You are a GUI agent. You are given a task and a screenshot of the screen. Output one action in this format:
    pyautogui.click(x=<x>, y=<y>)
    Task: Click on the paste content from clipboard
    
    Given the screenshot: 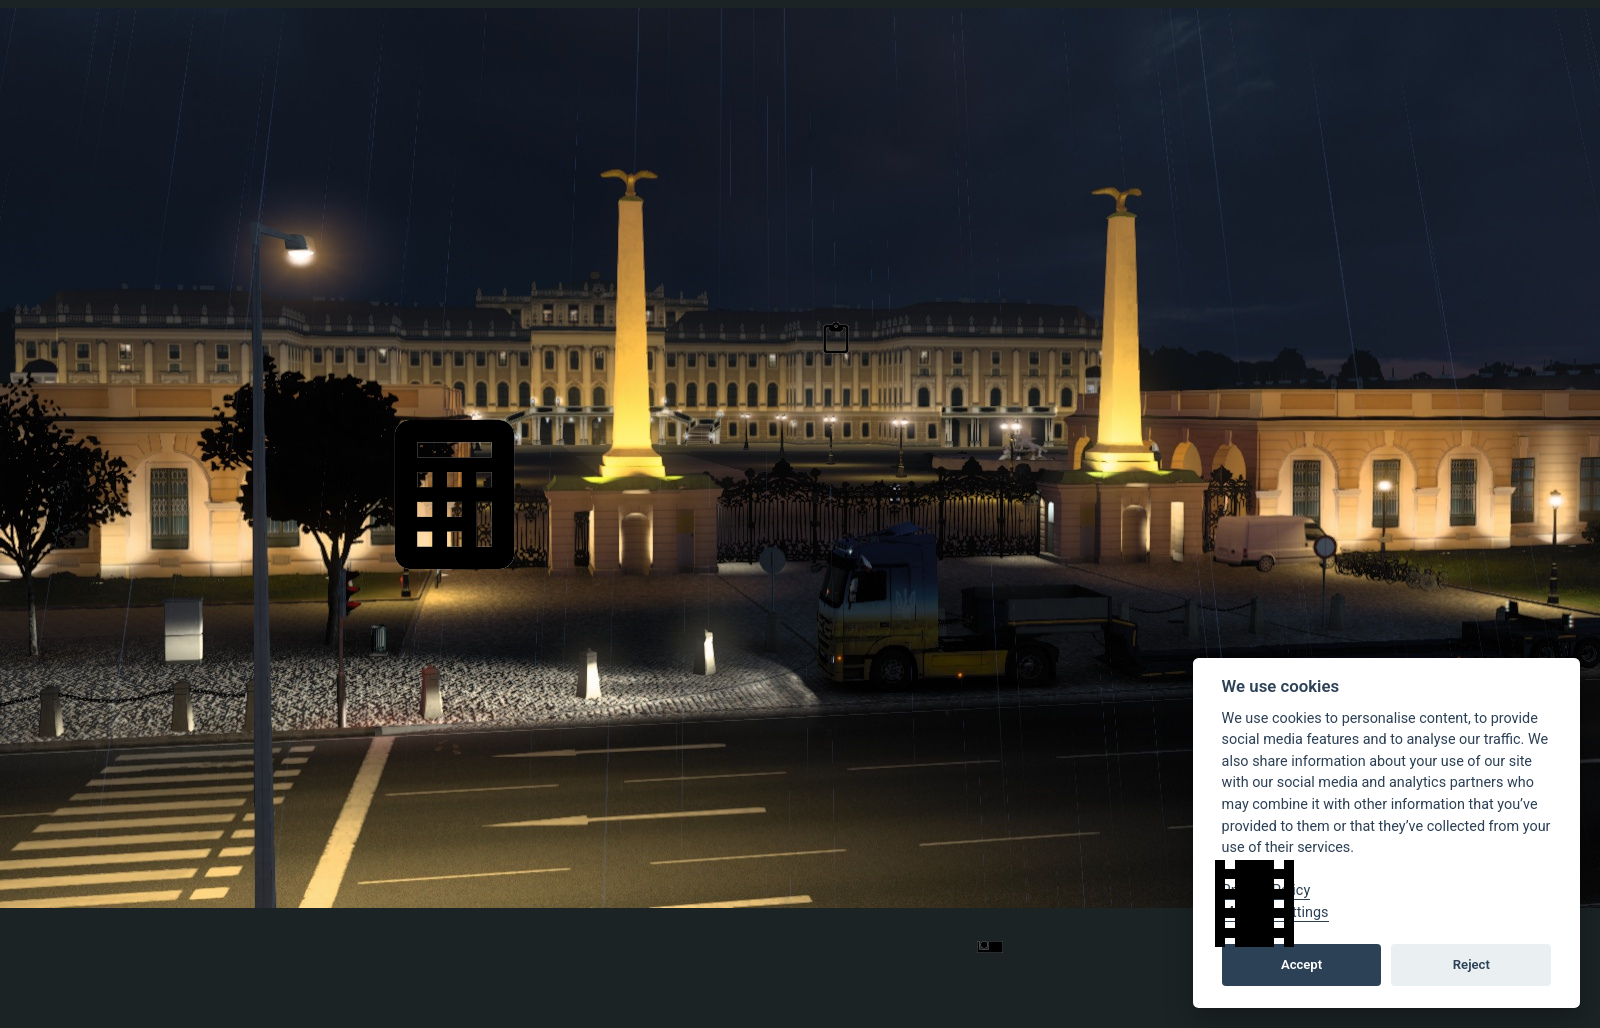 What is the action you would take?
    pyautogui.click(x=836, y=339)
    